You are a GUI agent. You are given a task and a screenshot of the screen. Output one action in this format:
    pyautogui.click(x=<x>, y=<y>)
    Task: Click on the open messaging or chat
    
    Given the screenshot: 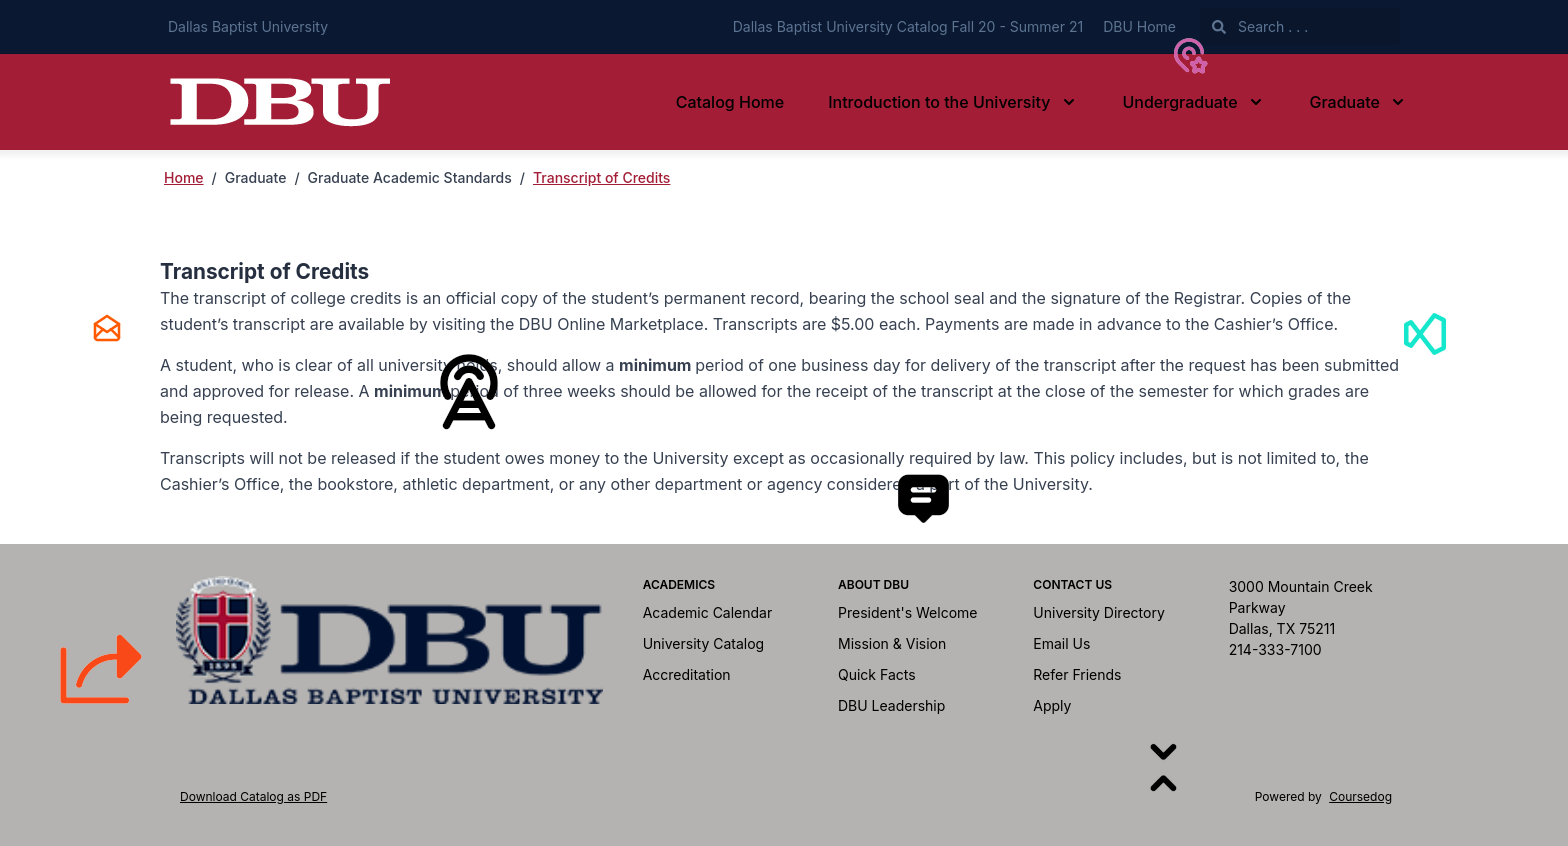 What is the action you would take?
    pyautogui.click(x=923, y=497)
    